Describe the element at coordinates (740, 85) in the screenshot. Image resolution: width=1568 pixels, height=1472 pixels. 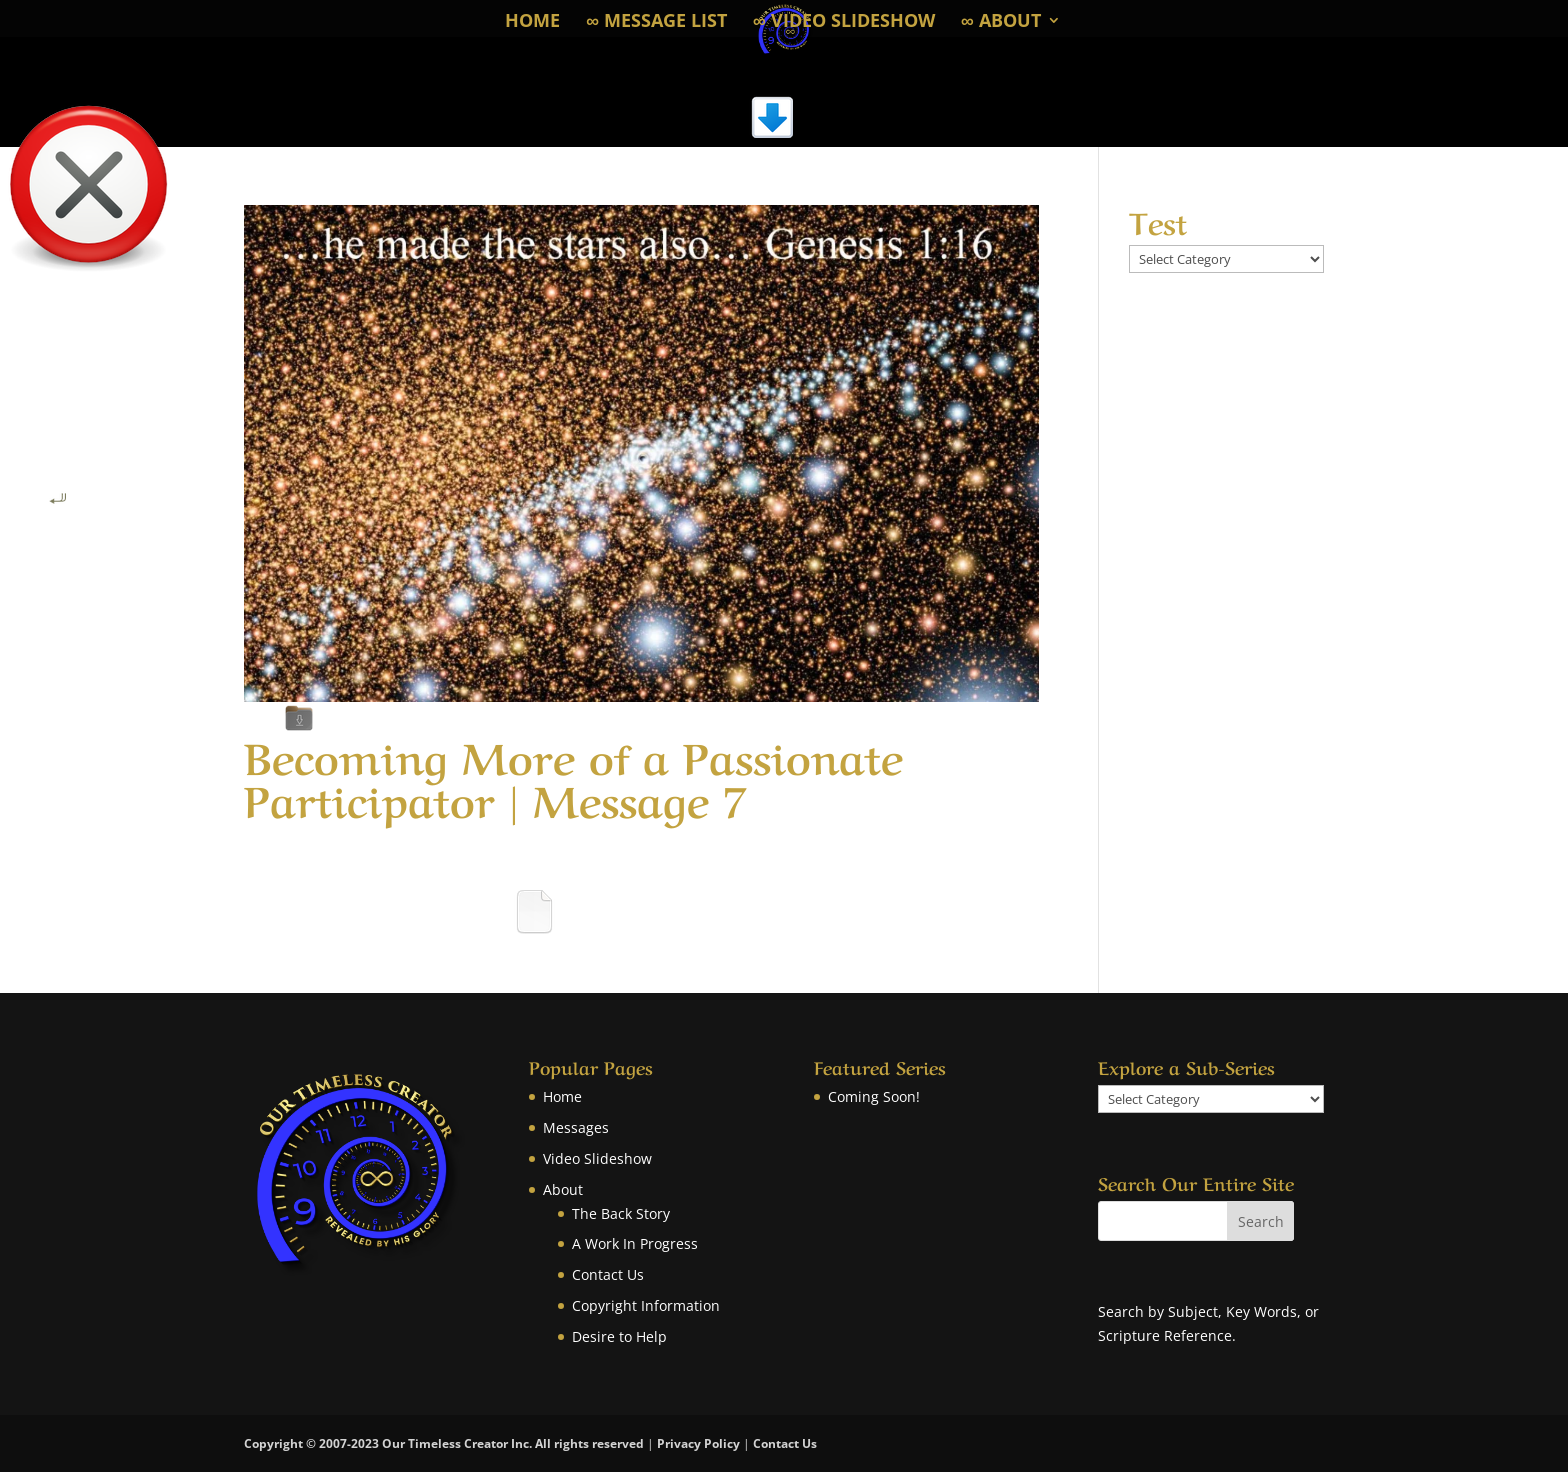
I see `download in progress indicator` at that location.